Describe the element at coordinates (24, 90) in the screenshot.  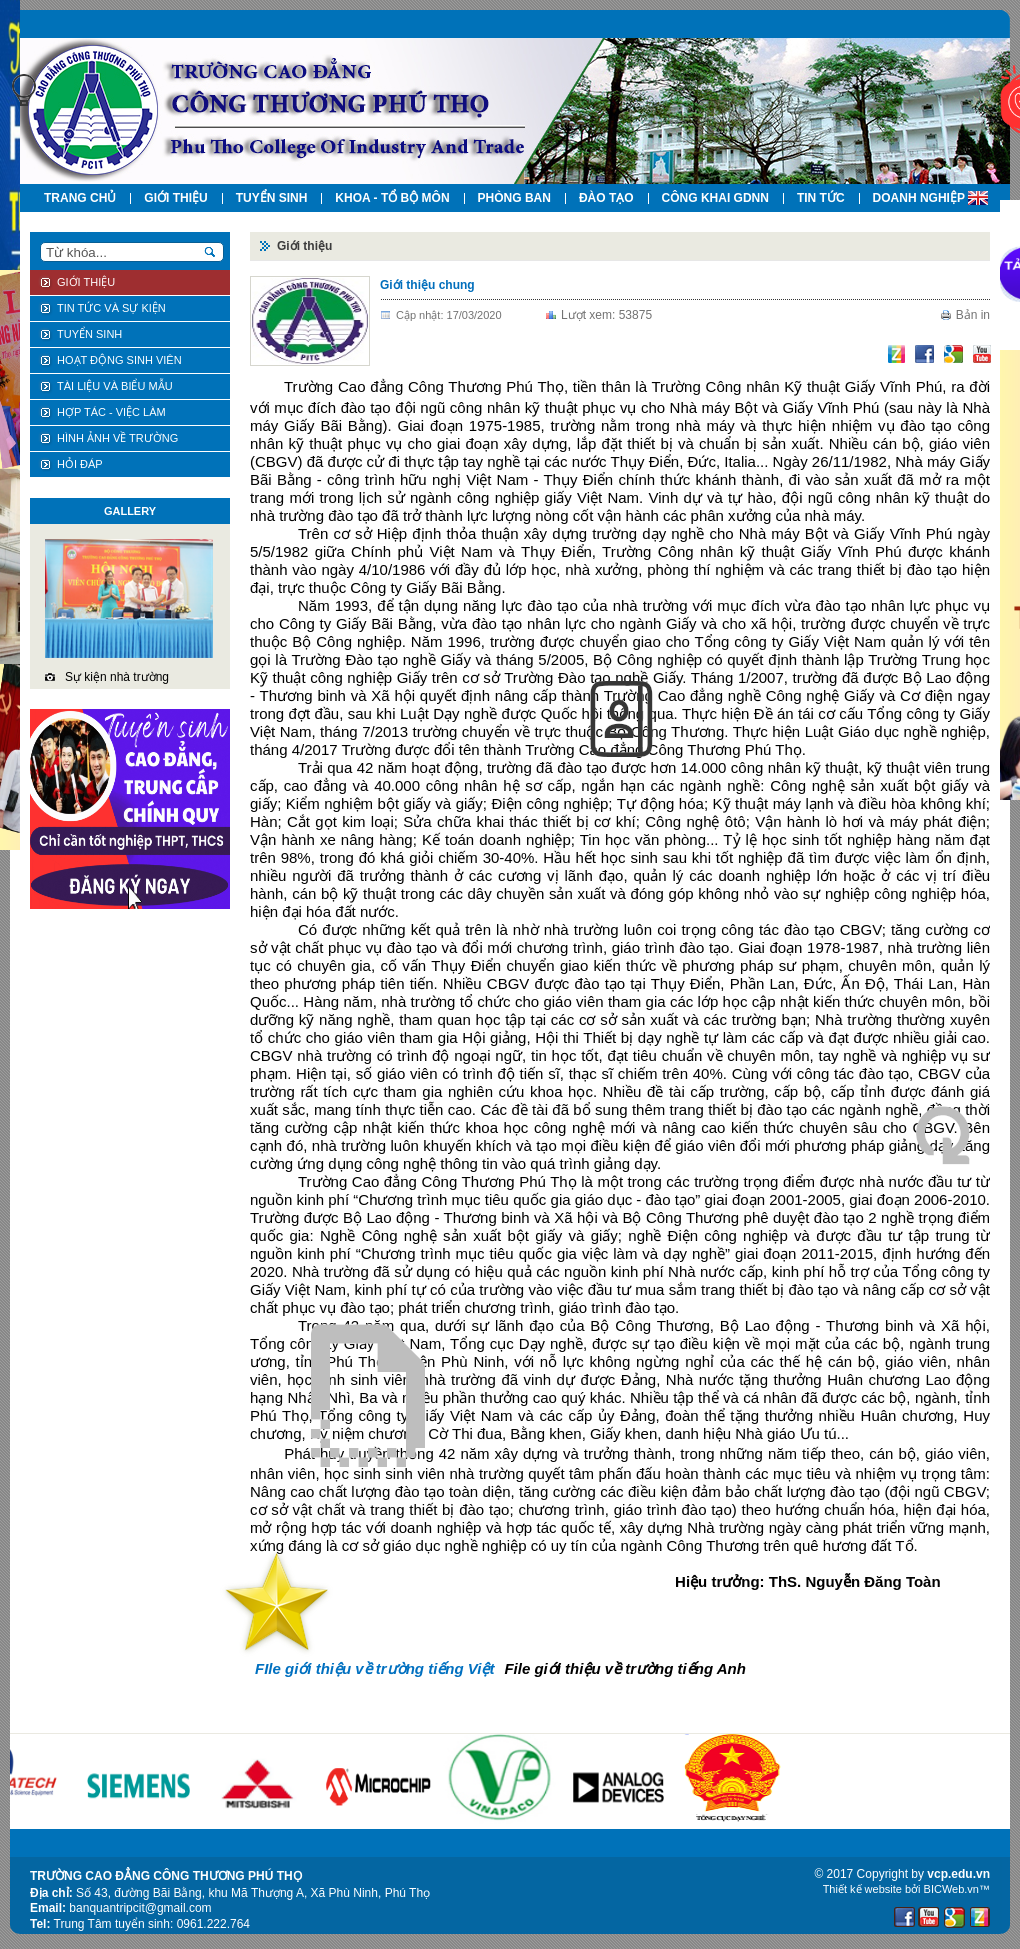
I see `start the welcome tour or onboarding guide` at that location.